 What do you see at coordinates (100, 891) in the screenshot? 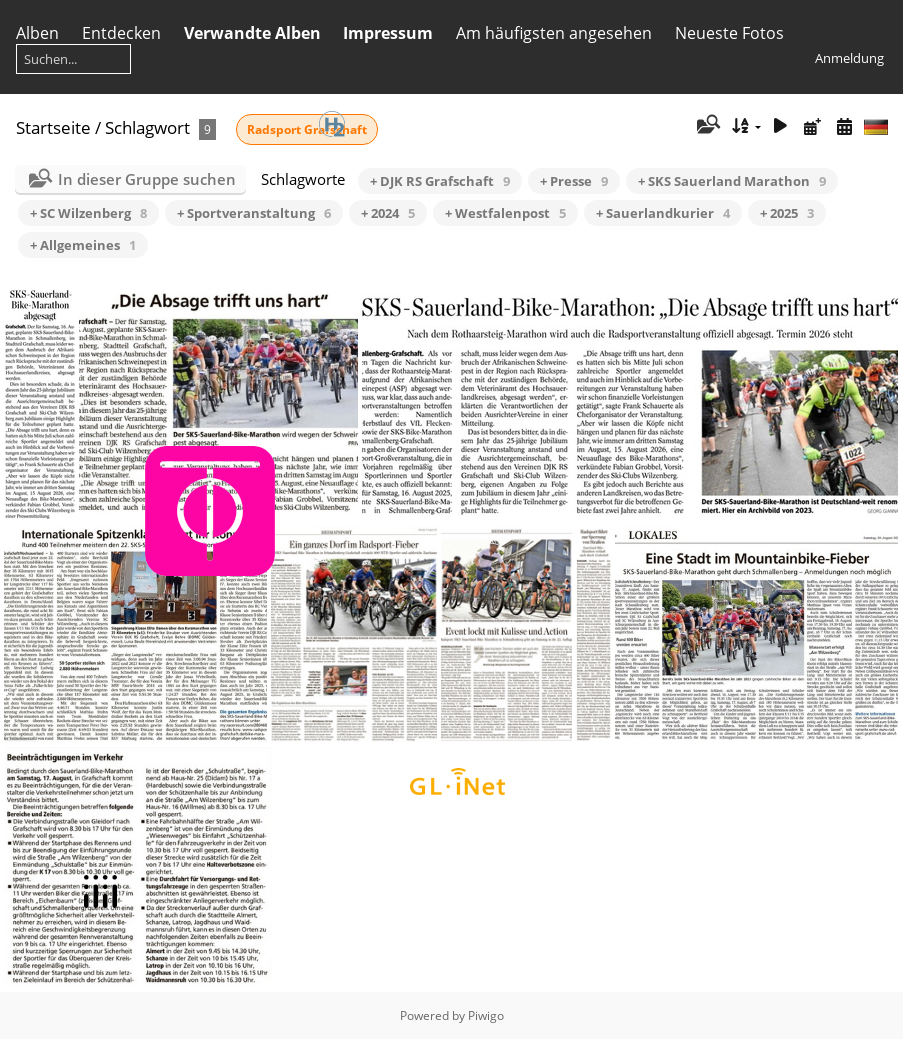
I see `plotly data visualization platform logo` at bounding box center [100, 891].